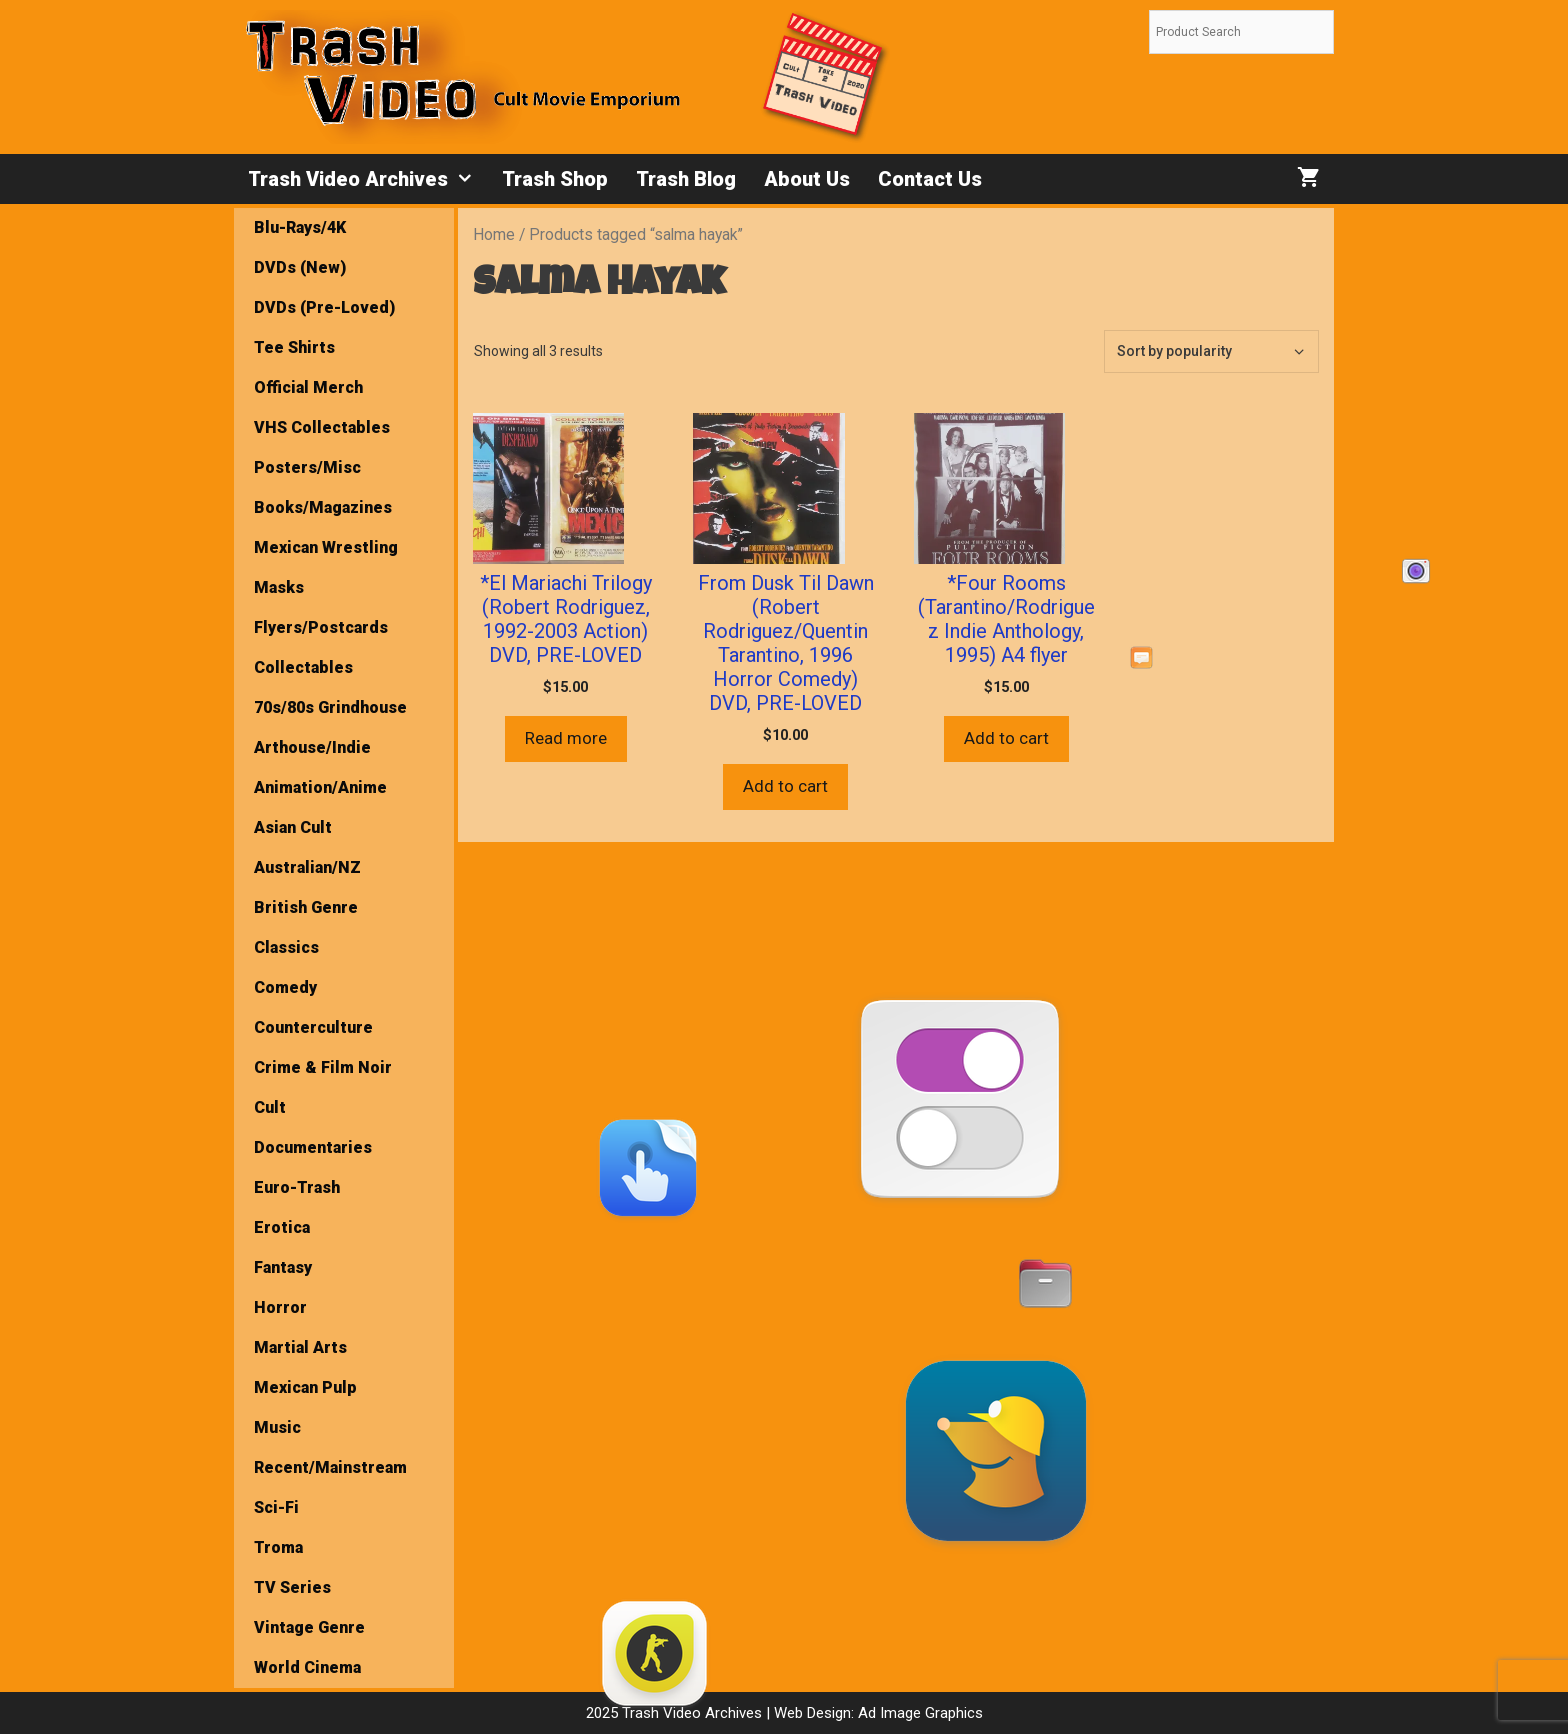 The height and width of the screenshot is (1734, 1568). What do you see at coordinates (1416, 571) in the screenshot?
I see `open webcamoid camera application` at bounding box center [1416, 571].